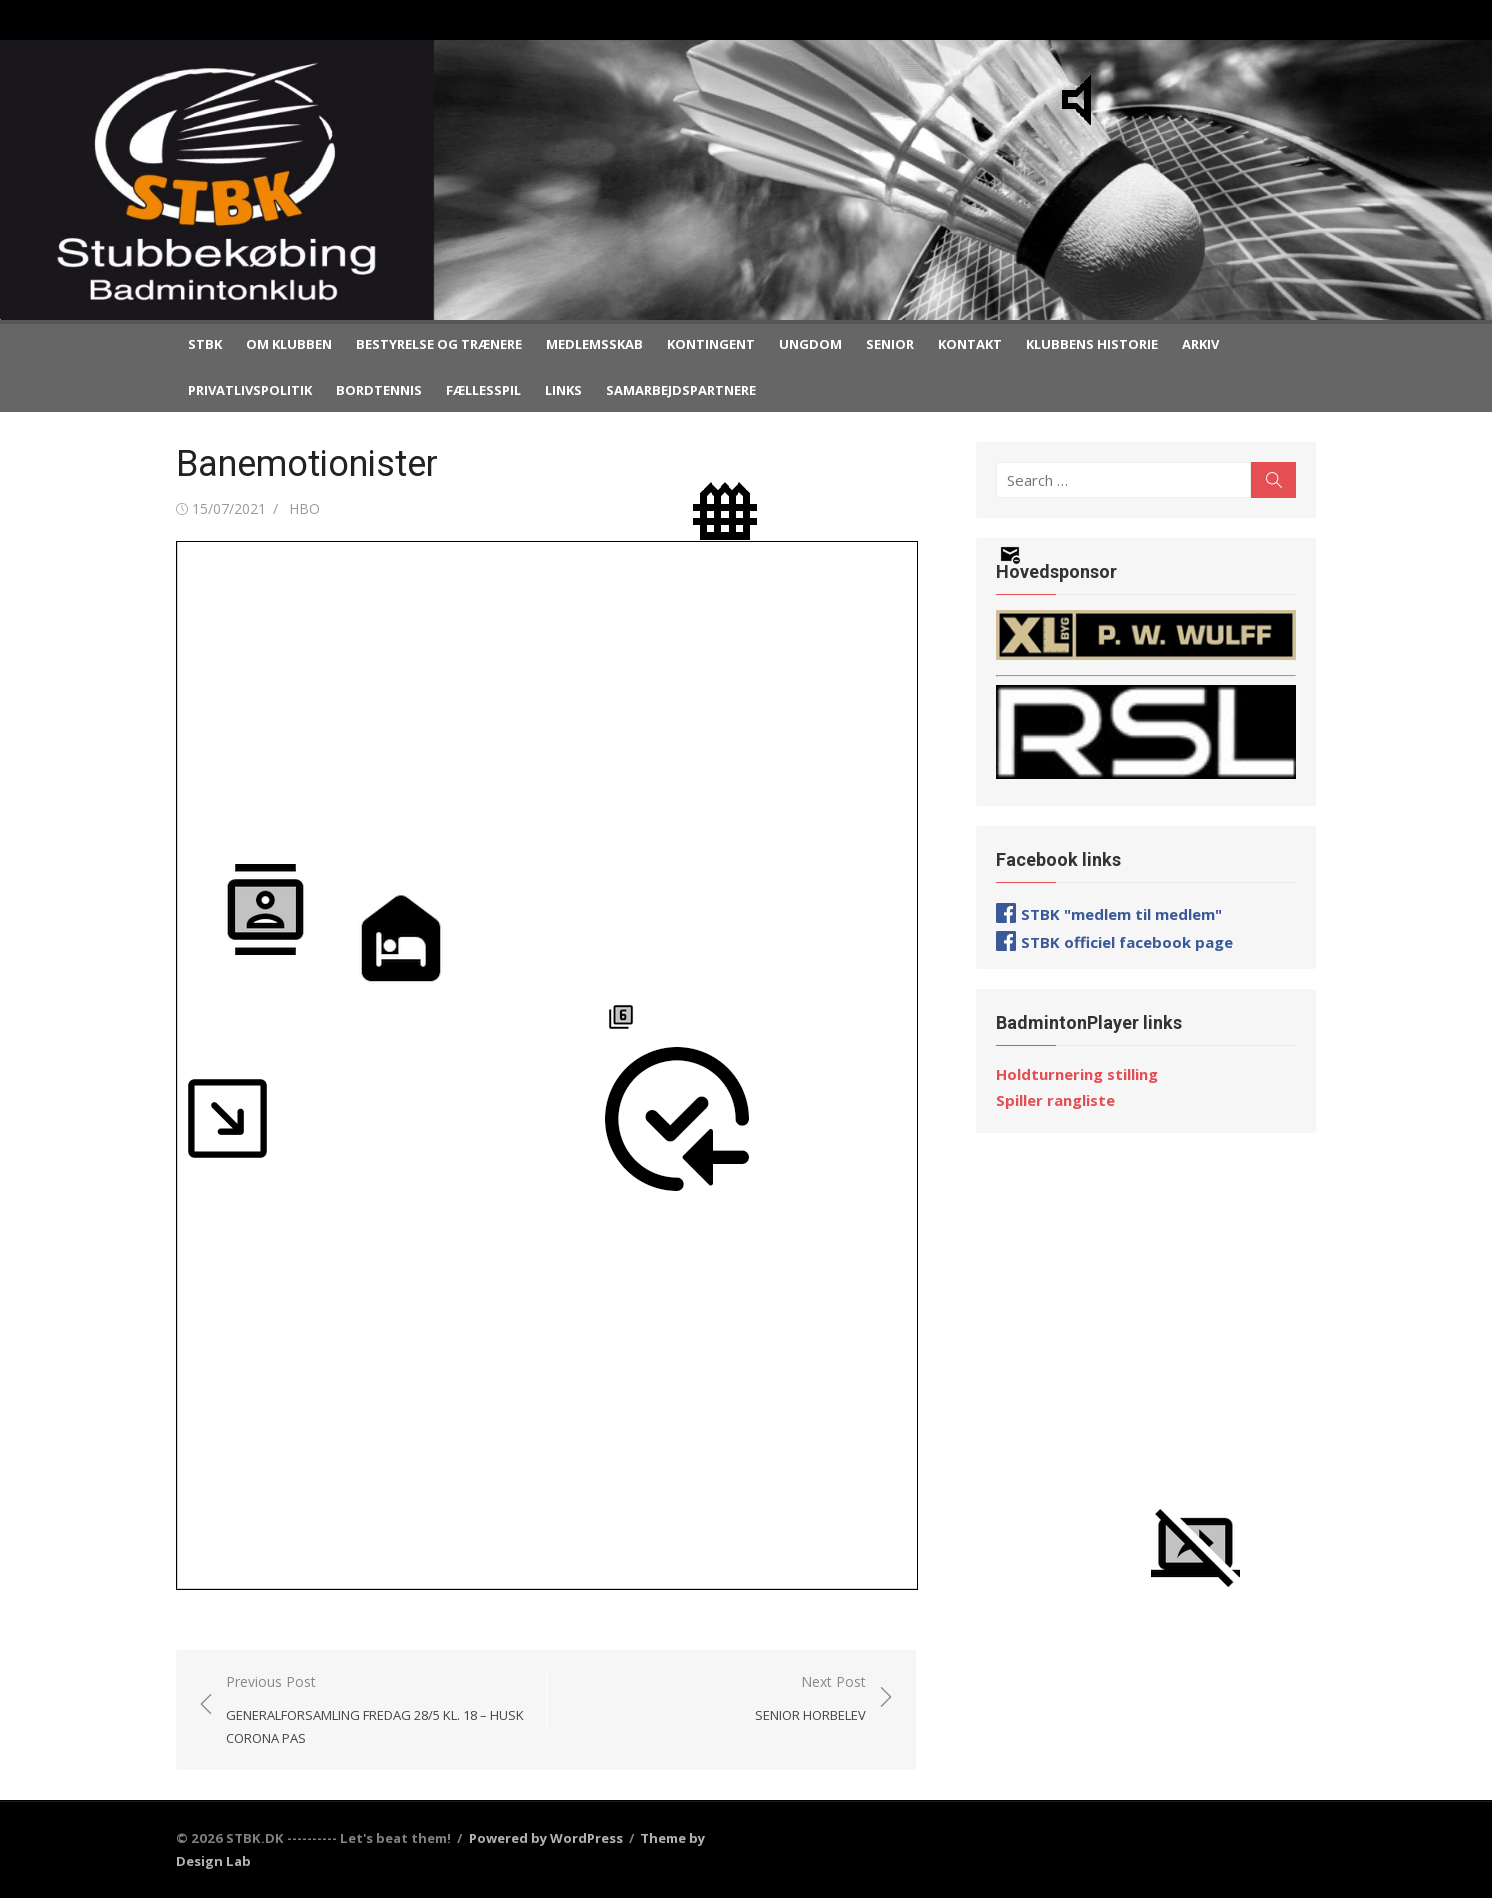 The height and width of the screenshot is (1898, 1492). I want to click on indicates a tracked issue has been closed and completed, so click(677, 1119).